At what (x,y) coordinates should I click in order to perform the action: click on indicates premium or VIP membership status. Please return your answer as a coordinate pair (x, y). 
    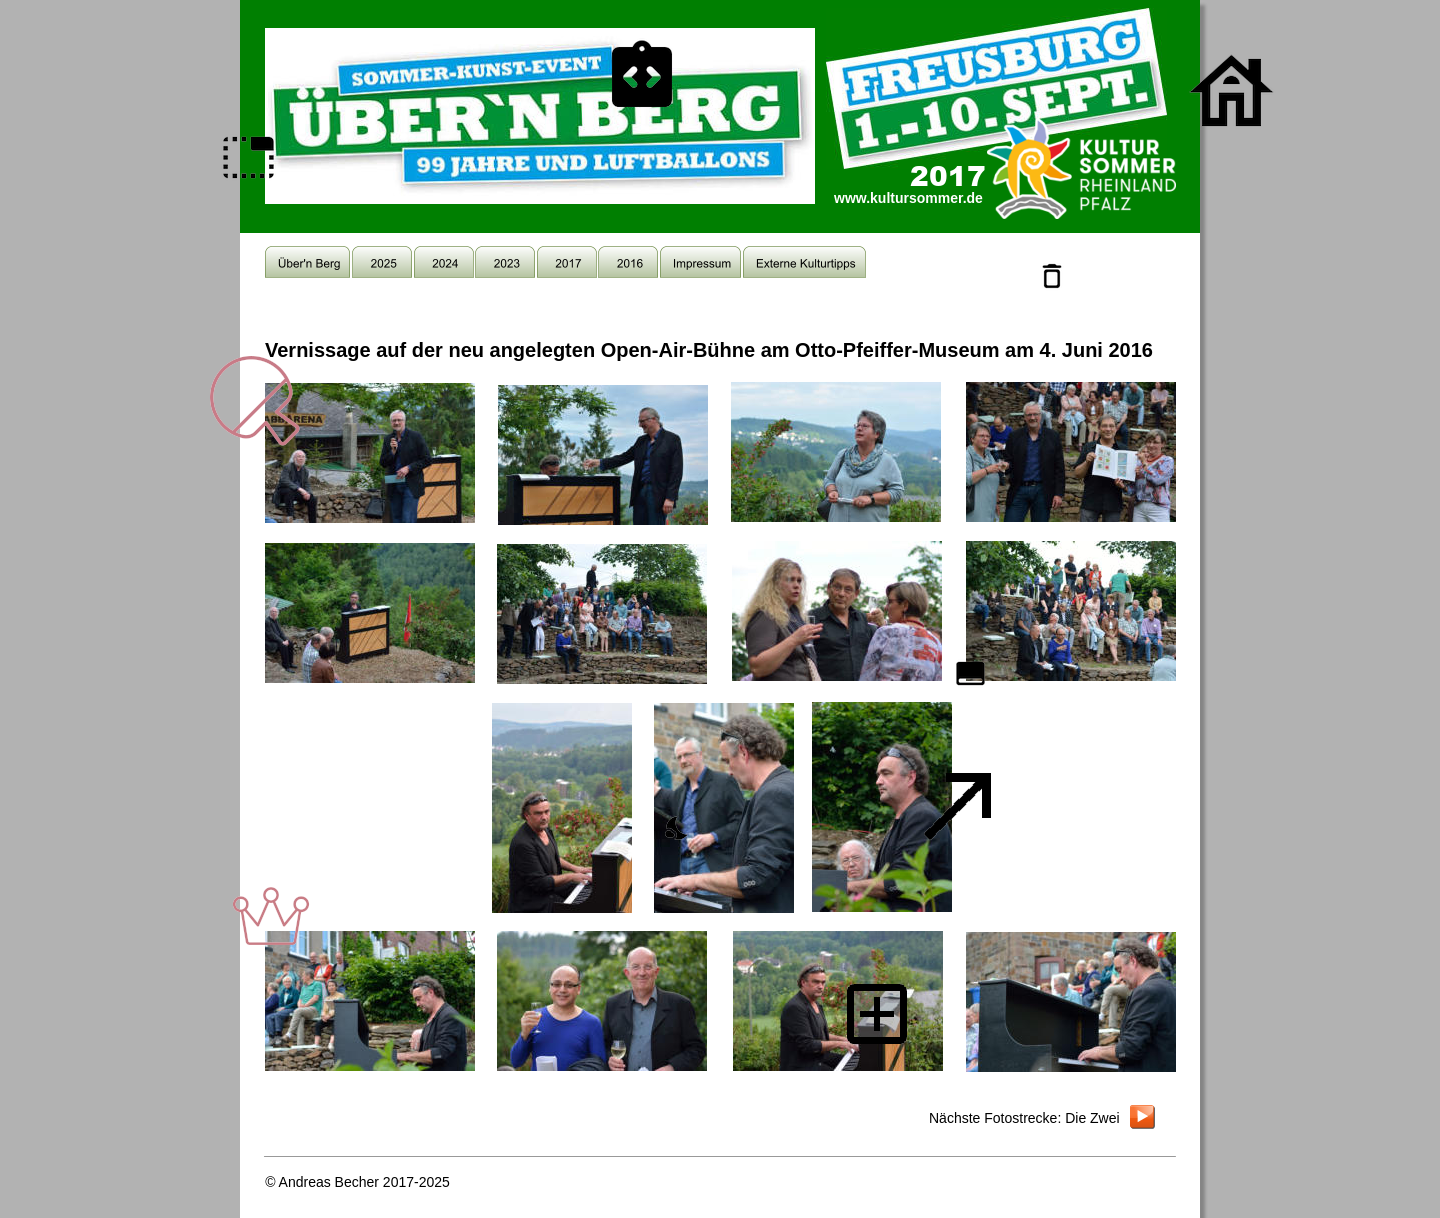
    Looking at the image, I should click on (271, 920).